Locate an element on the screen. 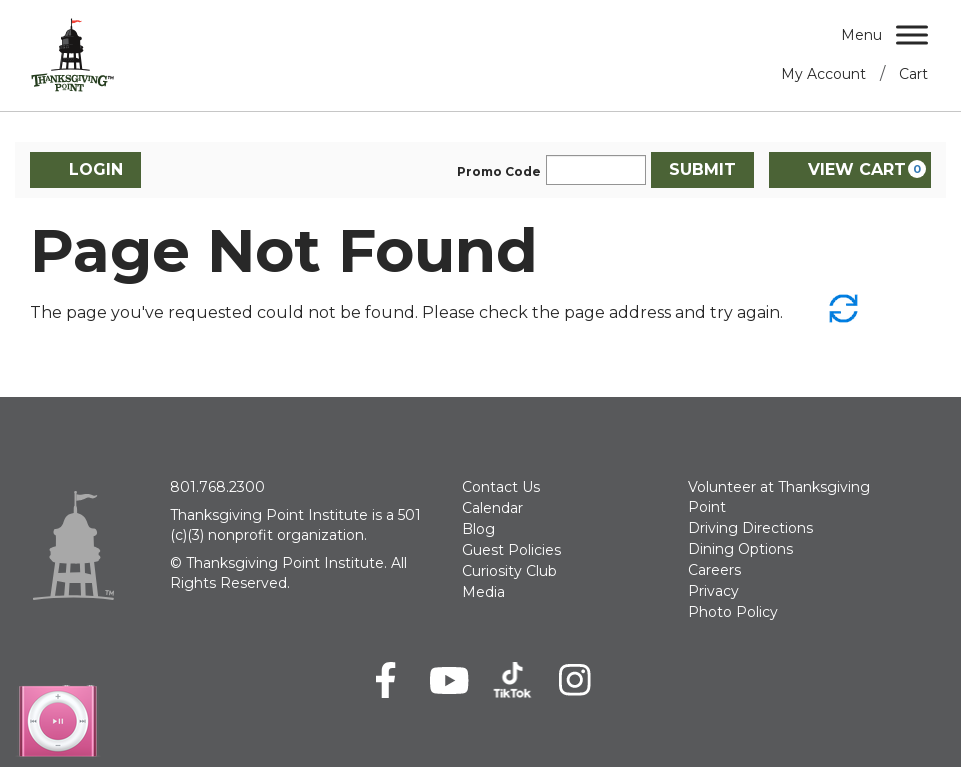  indicates OneDrive is currently syncing files is located at coordinates (843, 308).